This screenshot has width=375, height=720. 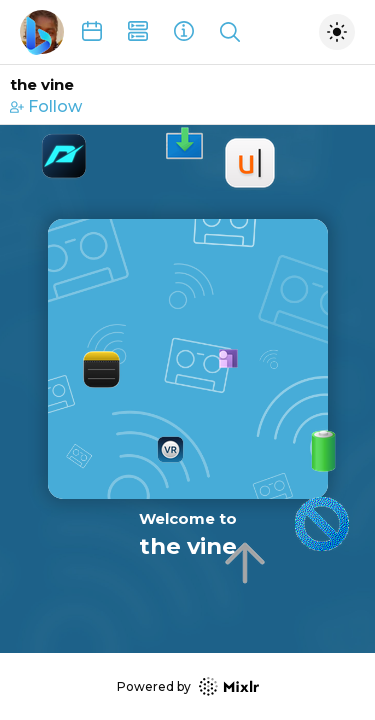 I want to click on upload or send file, so click(x=245, y=563).